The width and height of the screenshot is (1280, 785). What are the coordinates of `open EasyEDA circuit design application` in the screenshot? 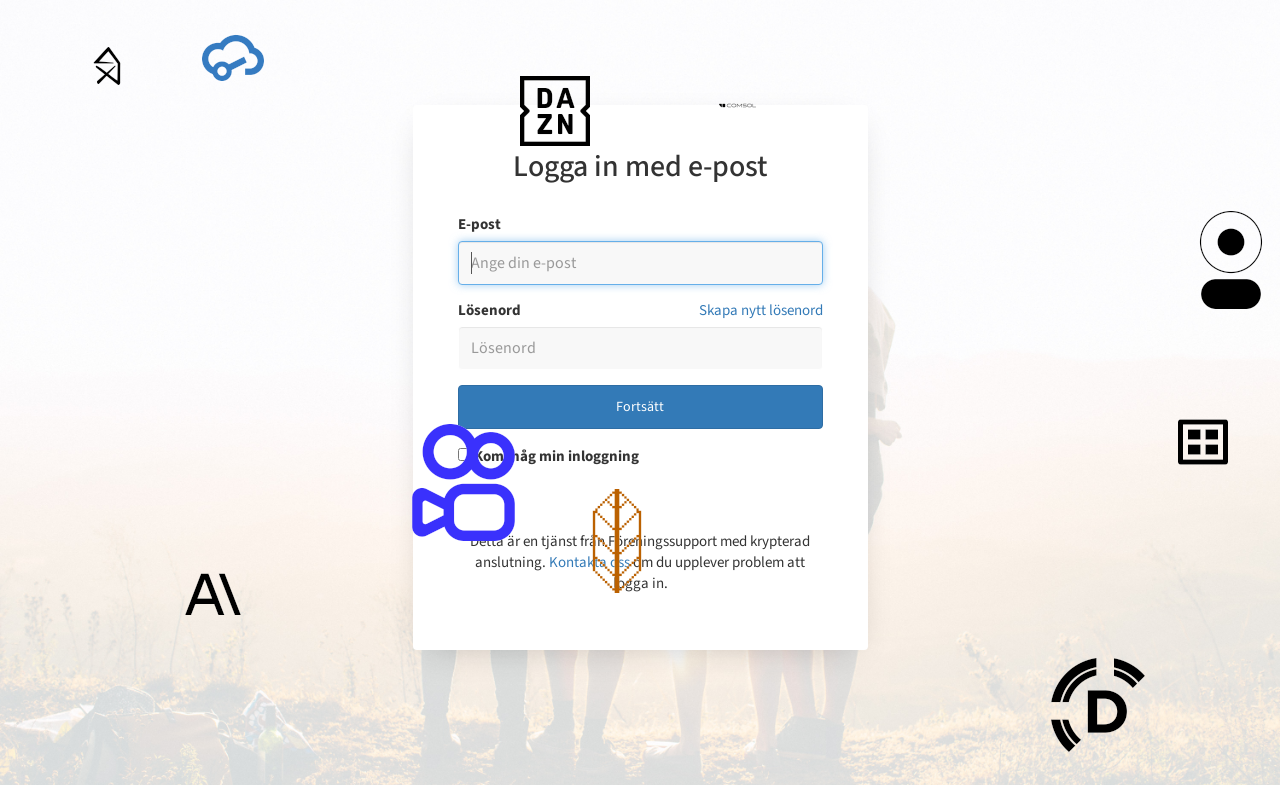 It's located at (233, 58).